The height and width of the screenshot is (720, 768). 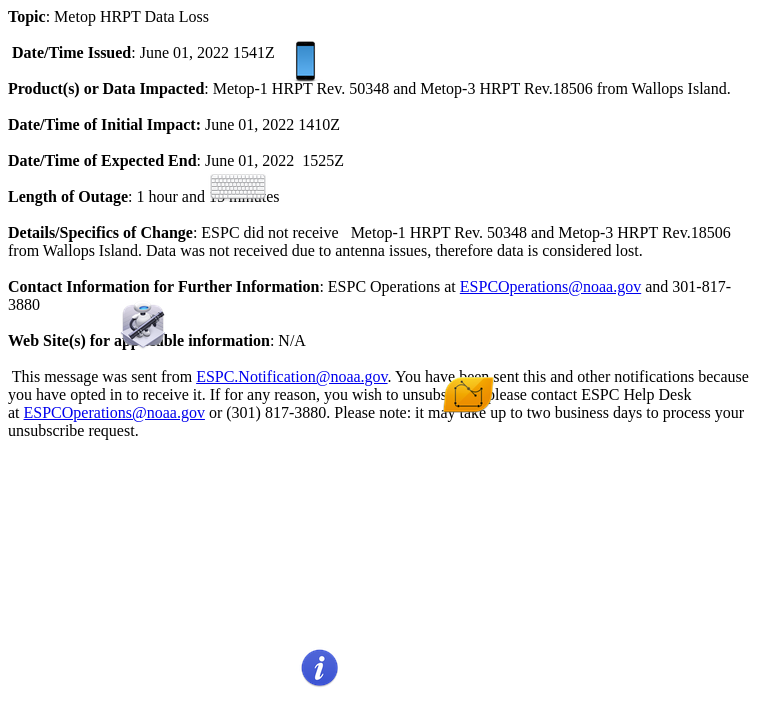 What do you see at coordinates (238, 187) in the screenshot?
I see `indicates keyboard is connected` at bounding box center [238, 187].